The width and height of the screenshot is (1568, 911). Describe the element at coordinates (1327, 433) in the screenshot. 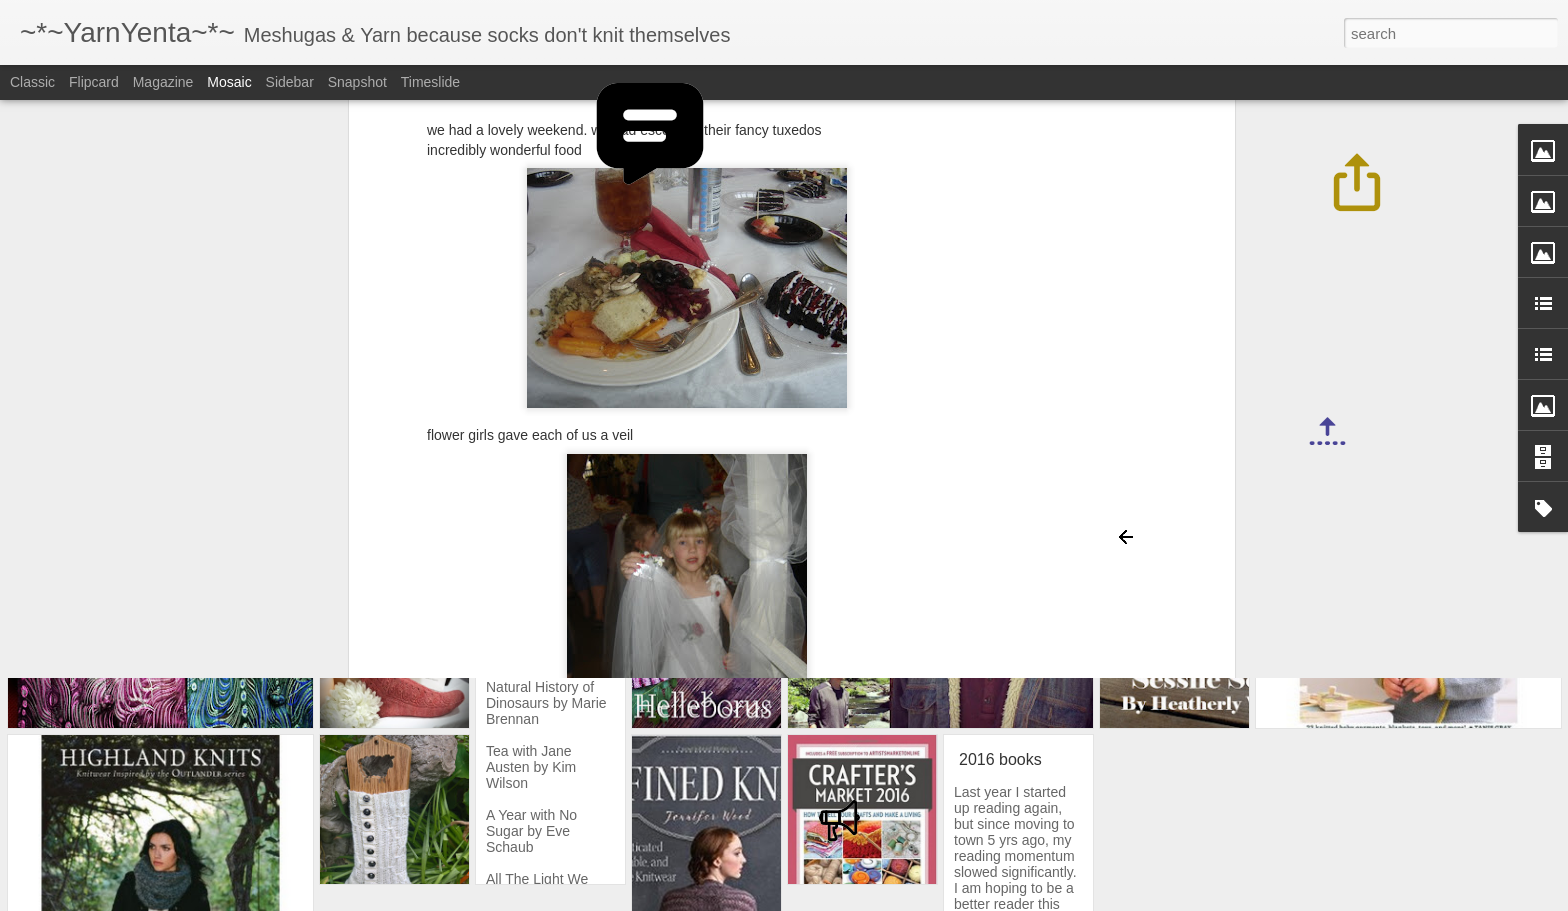

I see `collapse content upward` at that location.